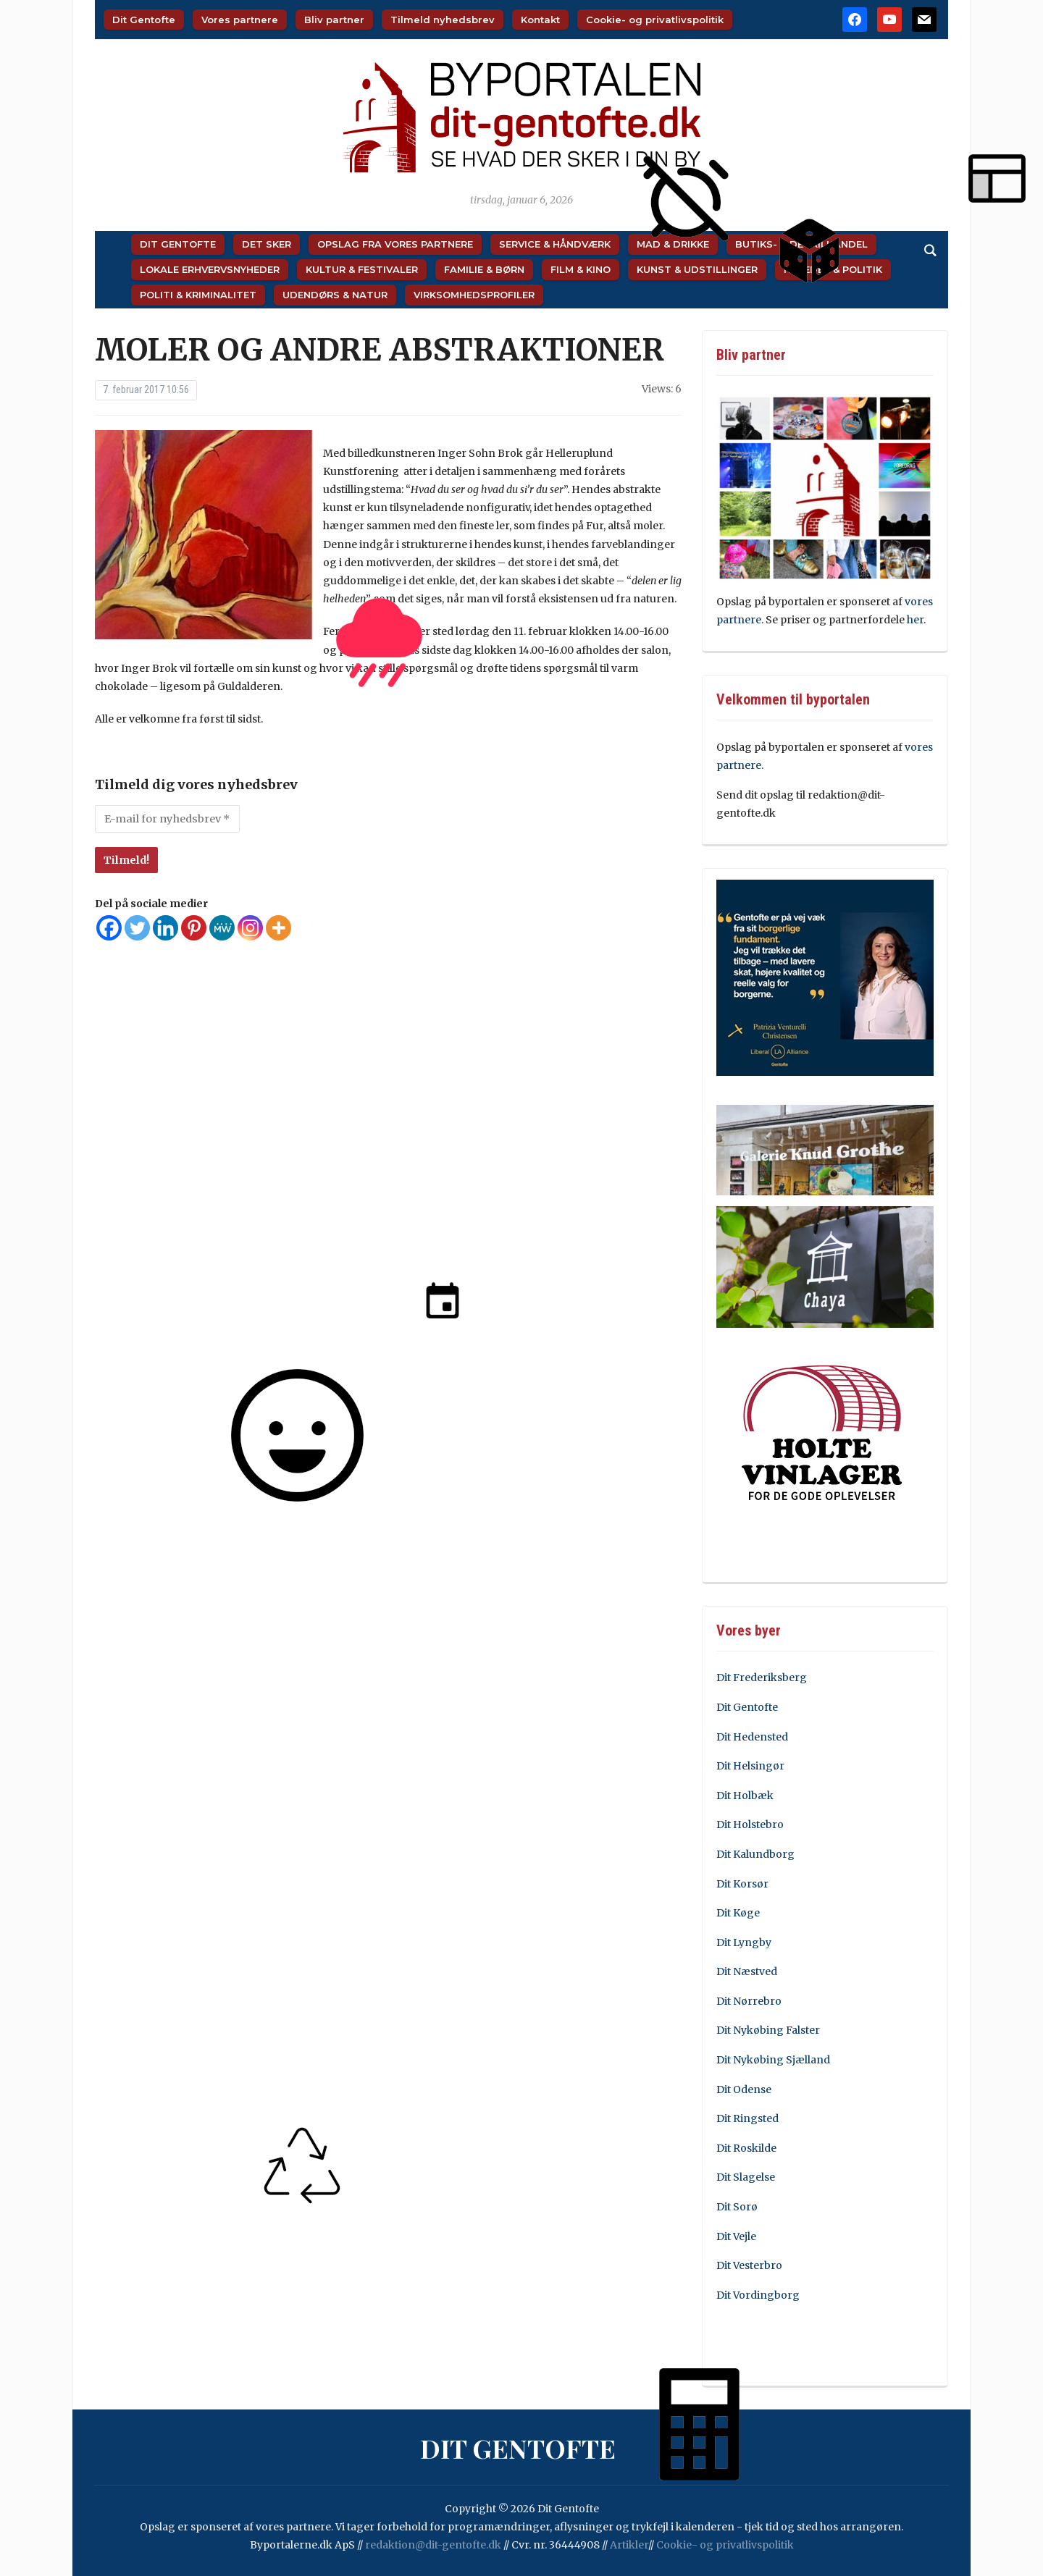 This screenshot has height=2576, width=1043. Describe the element at coordinates (997, 178) in the screenshot. I see `switch to layout view` at that location.